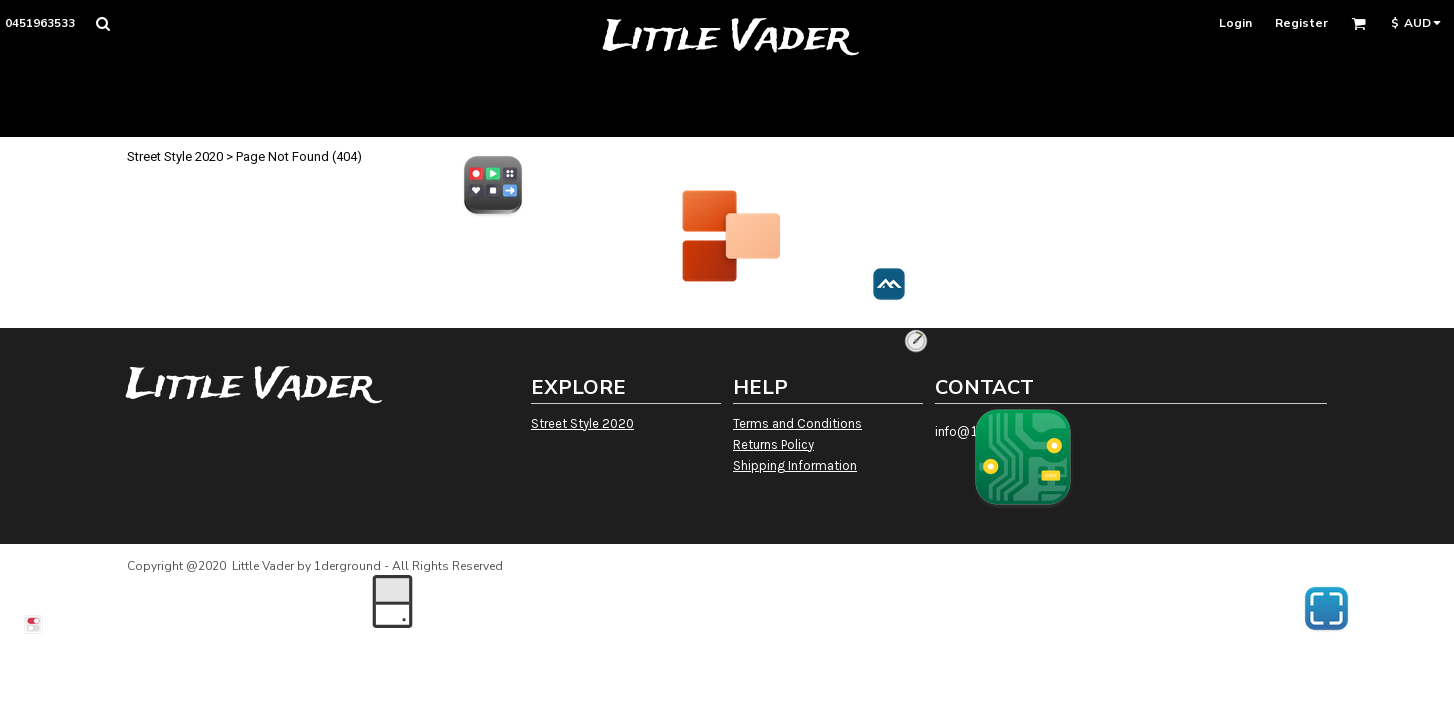  Describe the element at coordinates (916, 341) in the screenshot. I see `open sysprof system profiler` at that location.